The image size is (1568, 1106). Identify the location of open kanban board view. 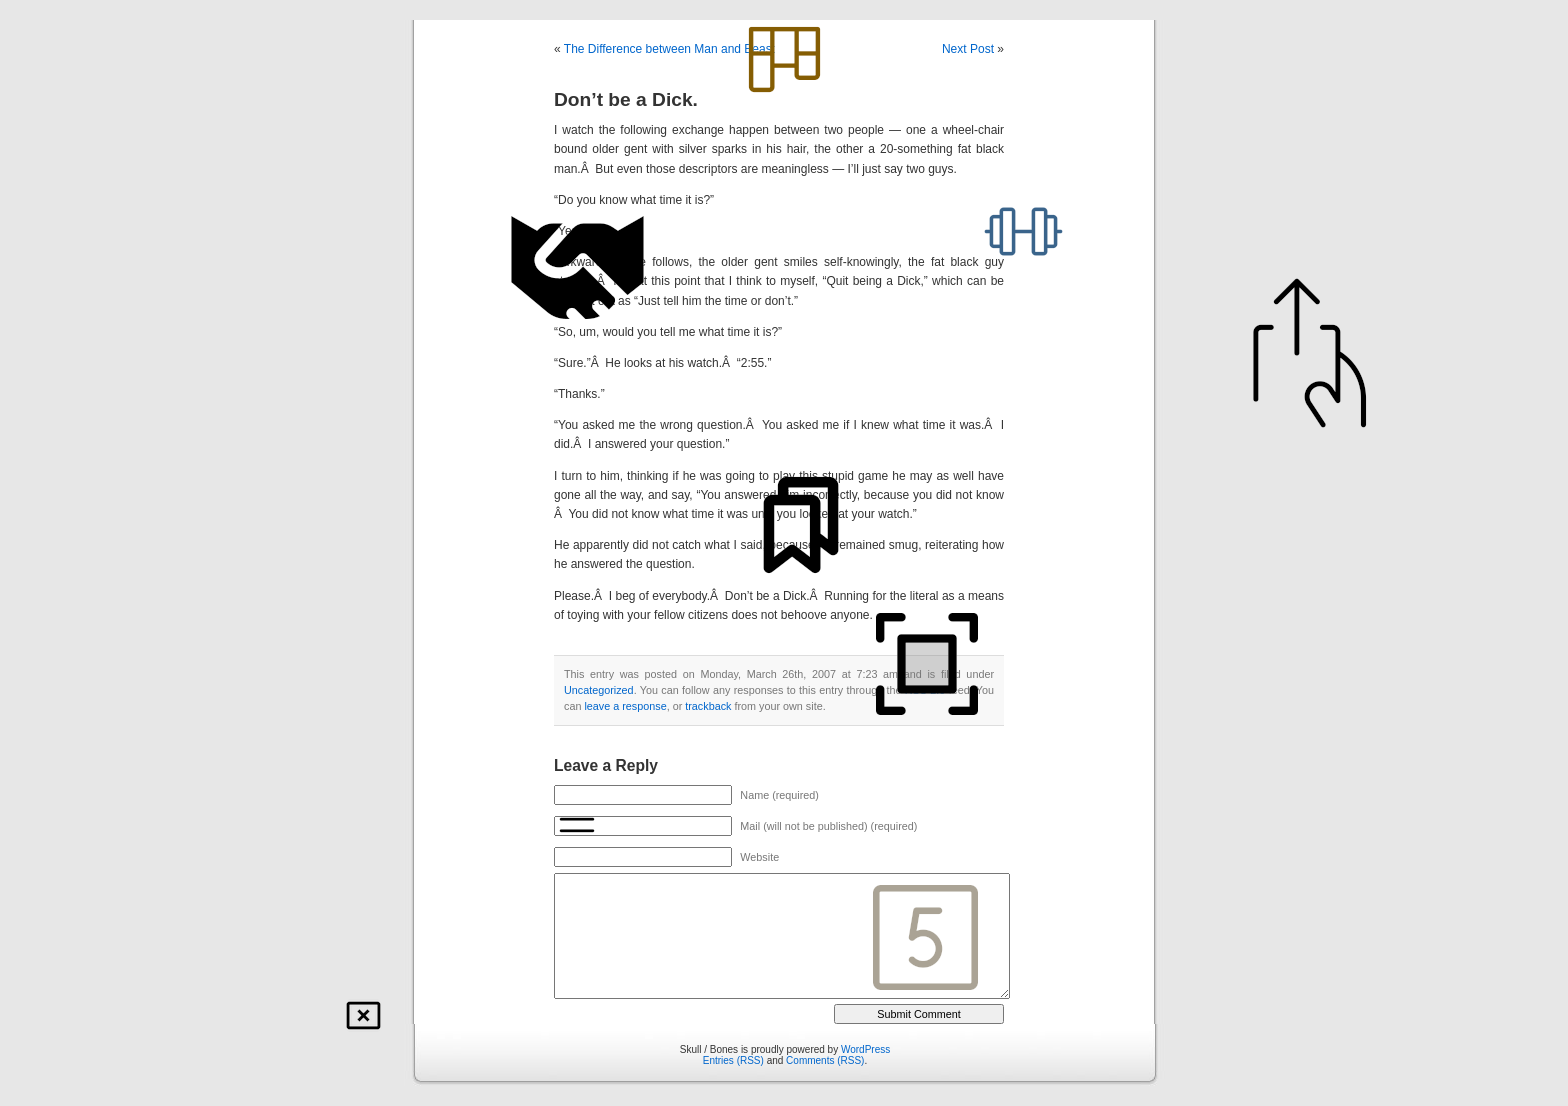
(784, 56).